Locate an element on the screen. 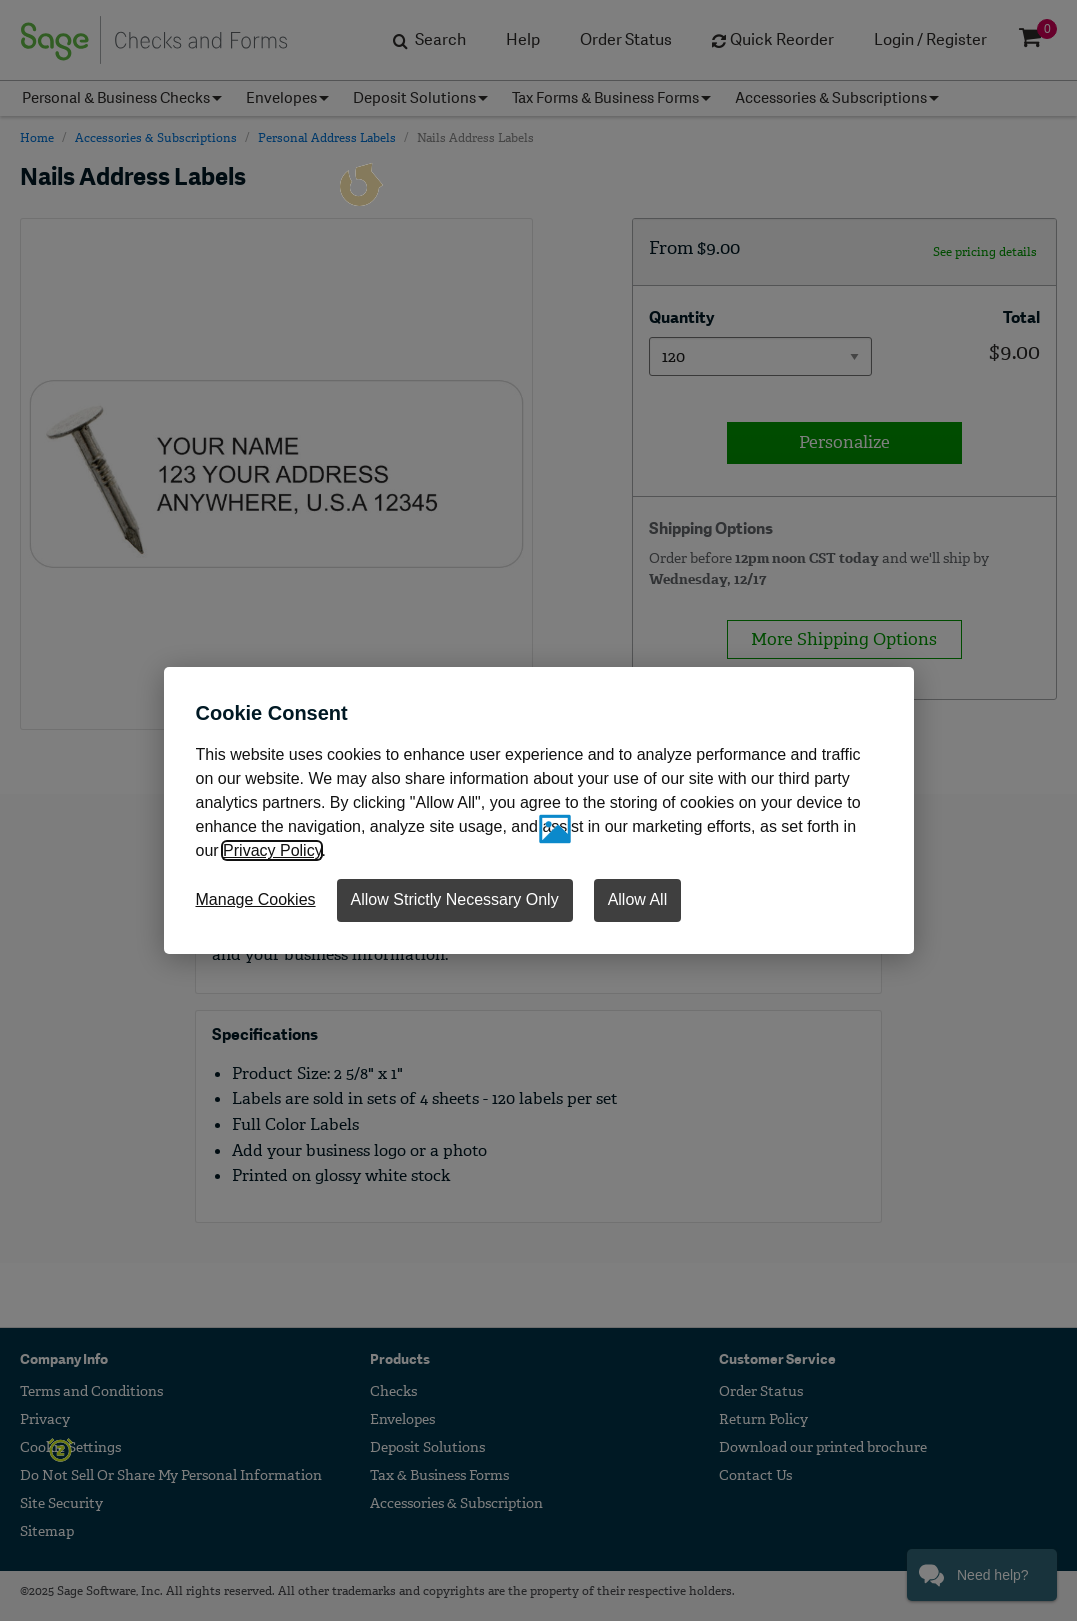 This screenshot has height=1621, width=1077. visit the Headphone Zone website or store is located at coordinates (361, 184).